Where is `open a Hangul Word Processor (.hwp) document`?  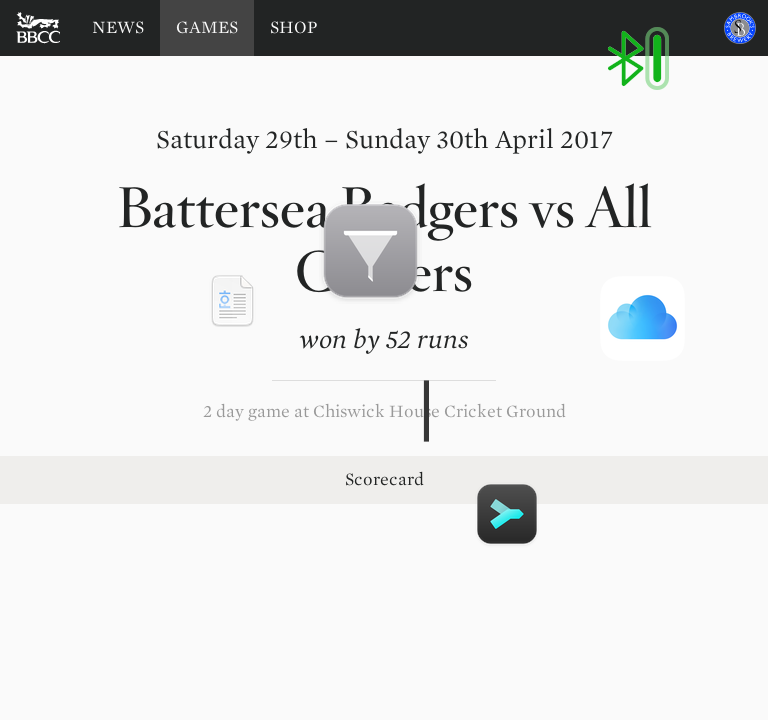
open a Hangul Word Processor (.hwp) document is located at coordinates (232, 300).